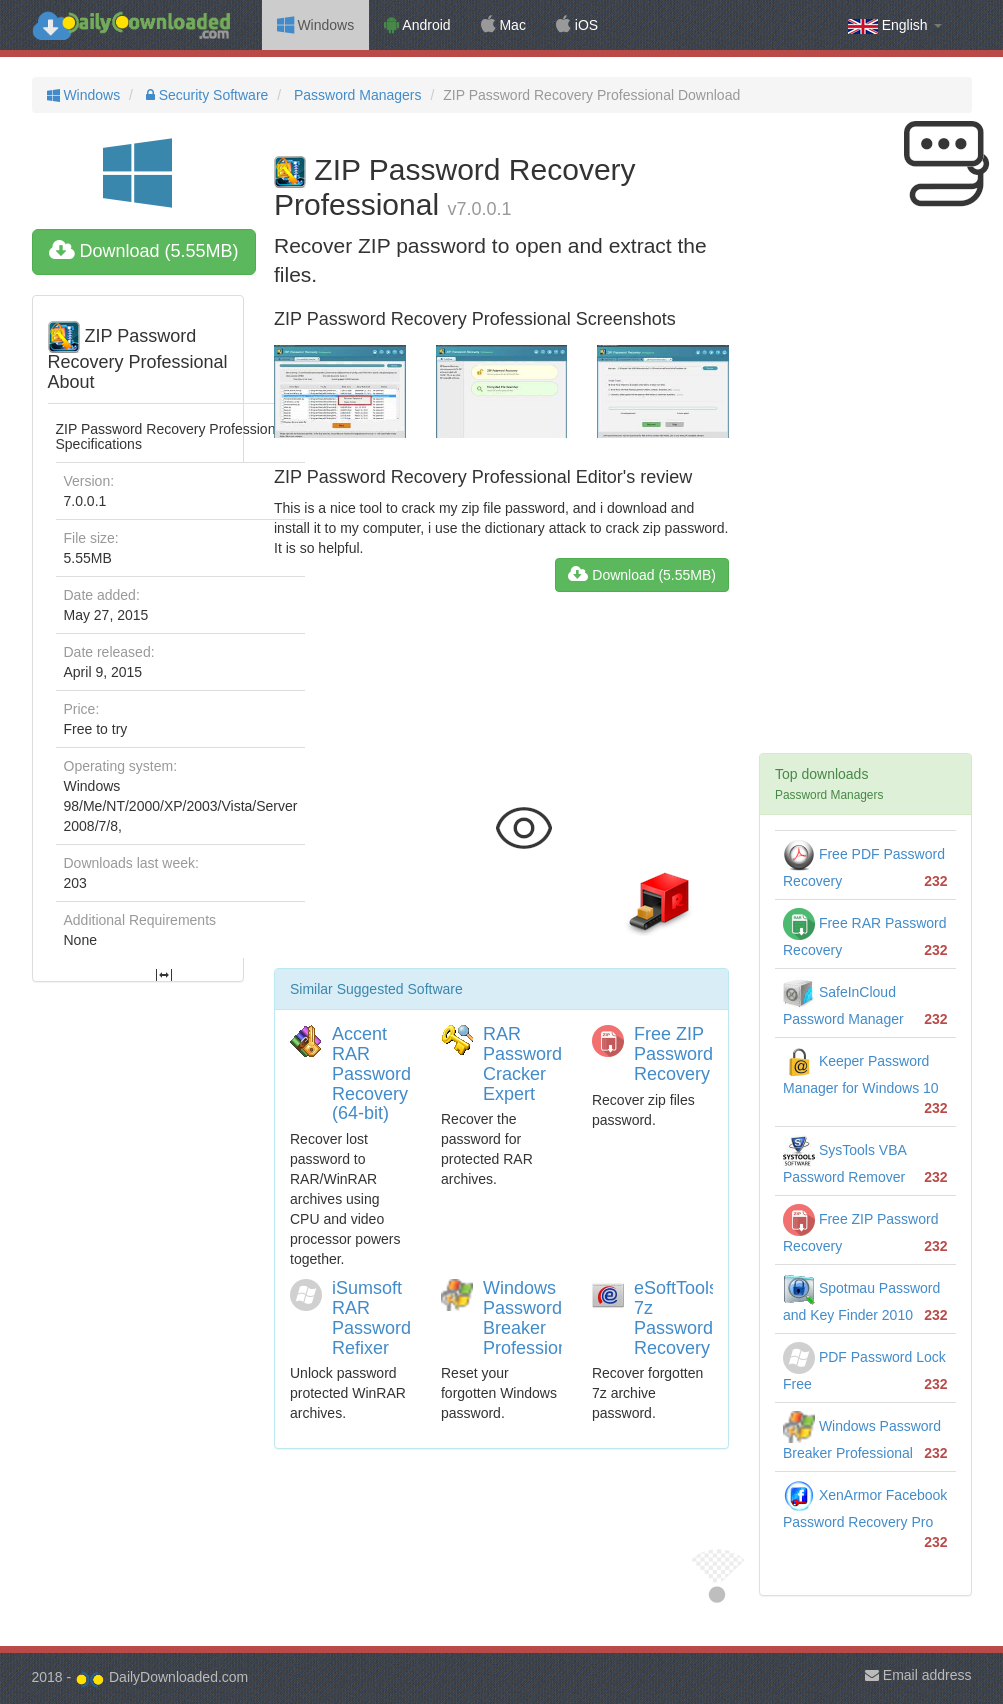 Image resolution: width=1003 pixels, height=1704 pixels. What do you see at coordinates (717, 1574) in the screenshot?
I see `indicates active wireless network connection` at bounding box center [717, 1574].